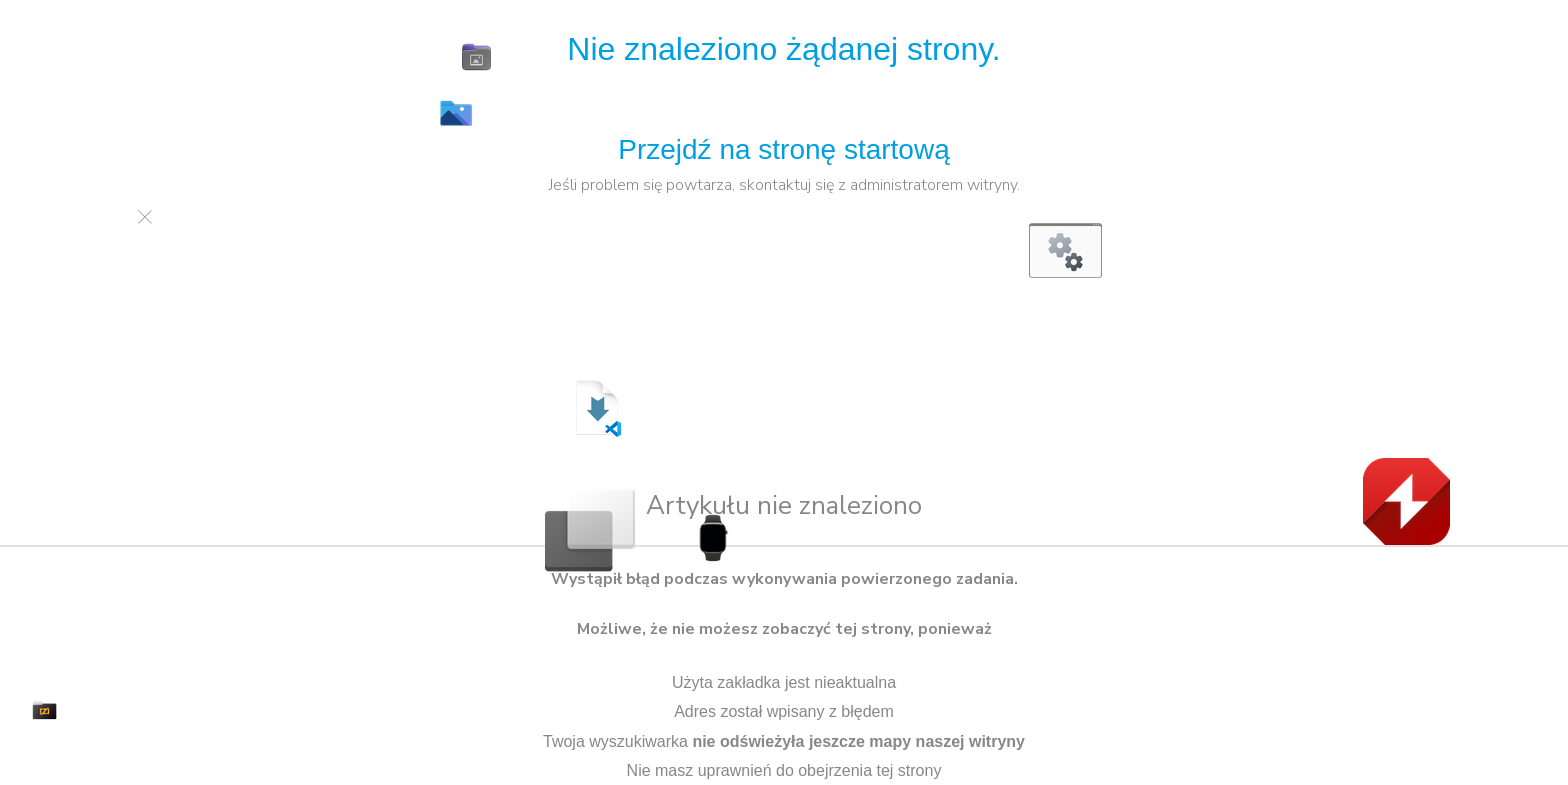 The image size is (1568, 785). I want to click on open folder containing zig programming language files, so click(44, 710).